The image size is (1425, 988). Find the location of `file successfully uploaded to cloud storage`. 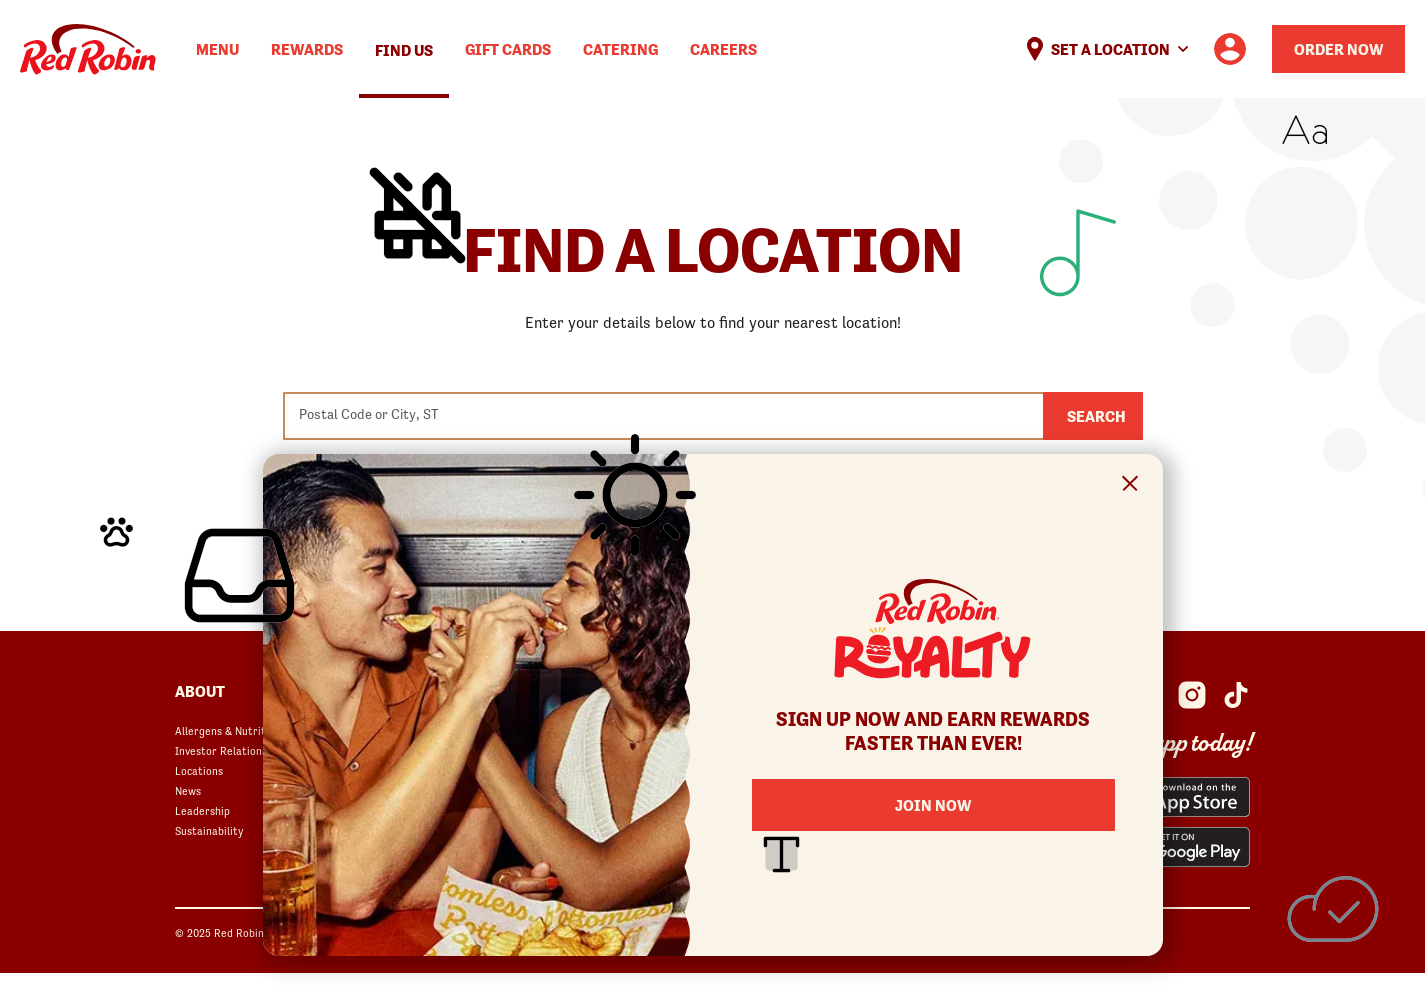

file successfully uploaded to cloud storage is located at coordinates (1333, 909).